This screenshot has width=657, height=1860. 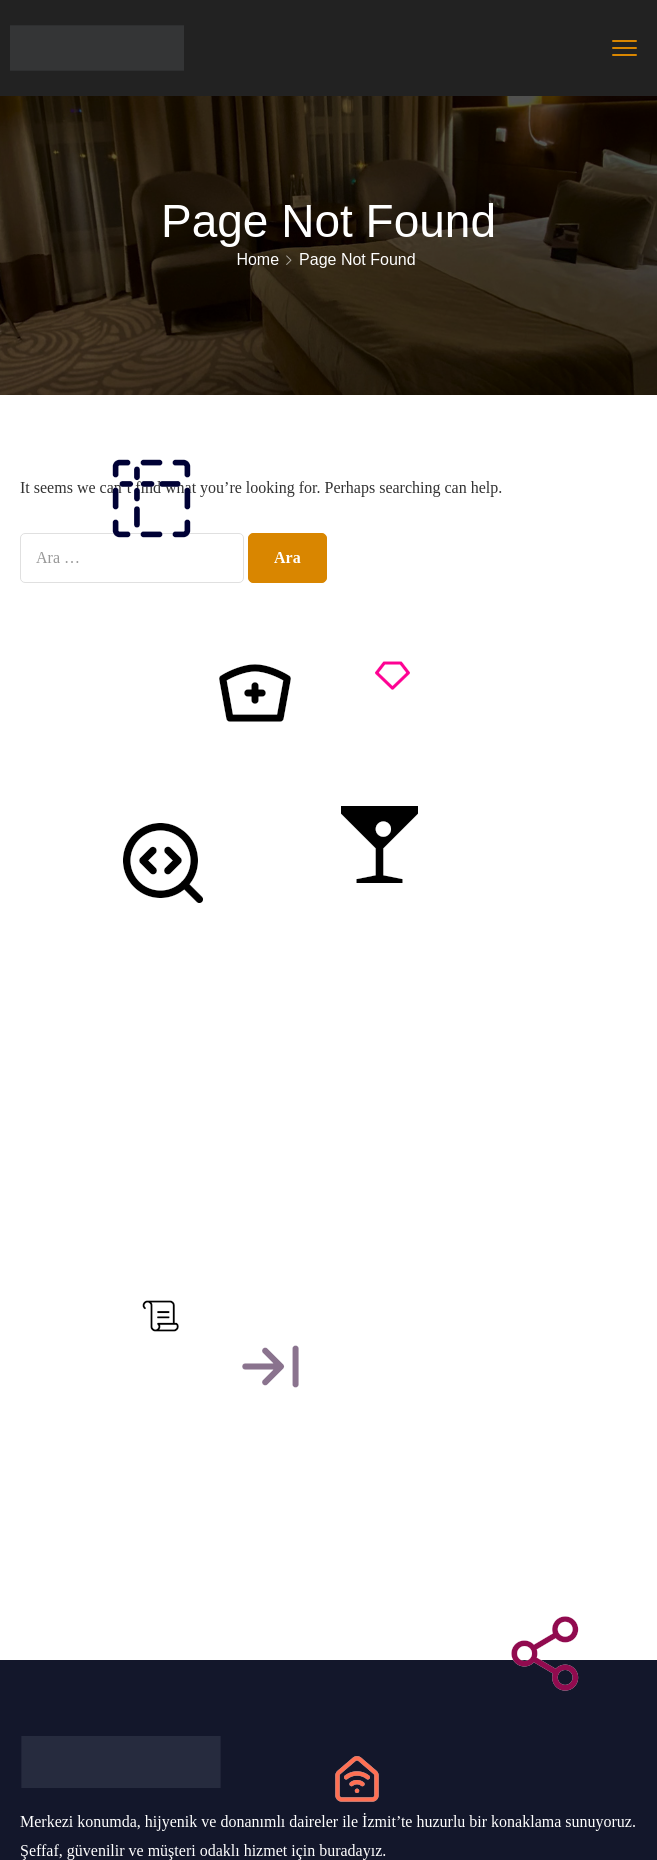 I want to click on scan or search through code, so click(x=163, y=863).